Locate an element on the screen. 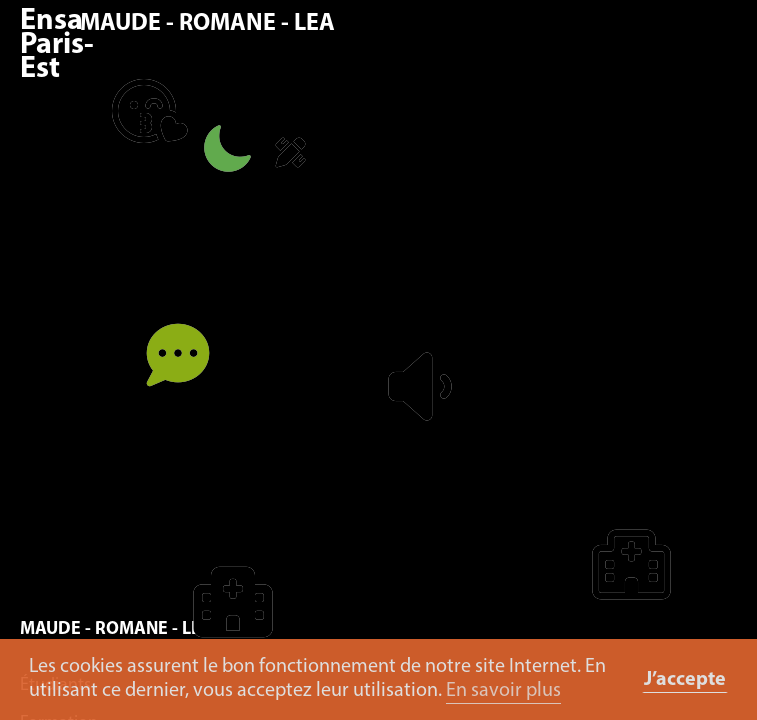 This screenshot has height=720, width=757. view nearby hospitals or medical facilities is located at coordinates (631, 564).